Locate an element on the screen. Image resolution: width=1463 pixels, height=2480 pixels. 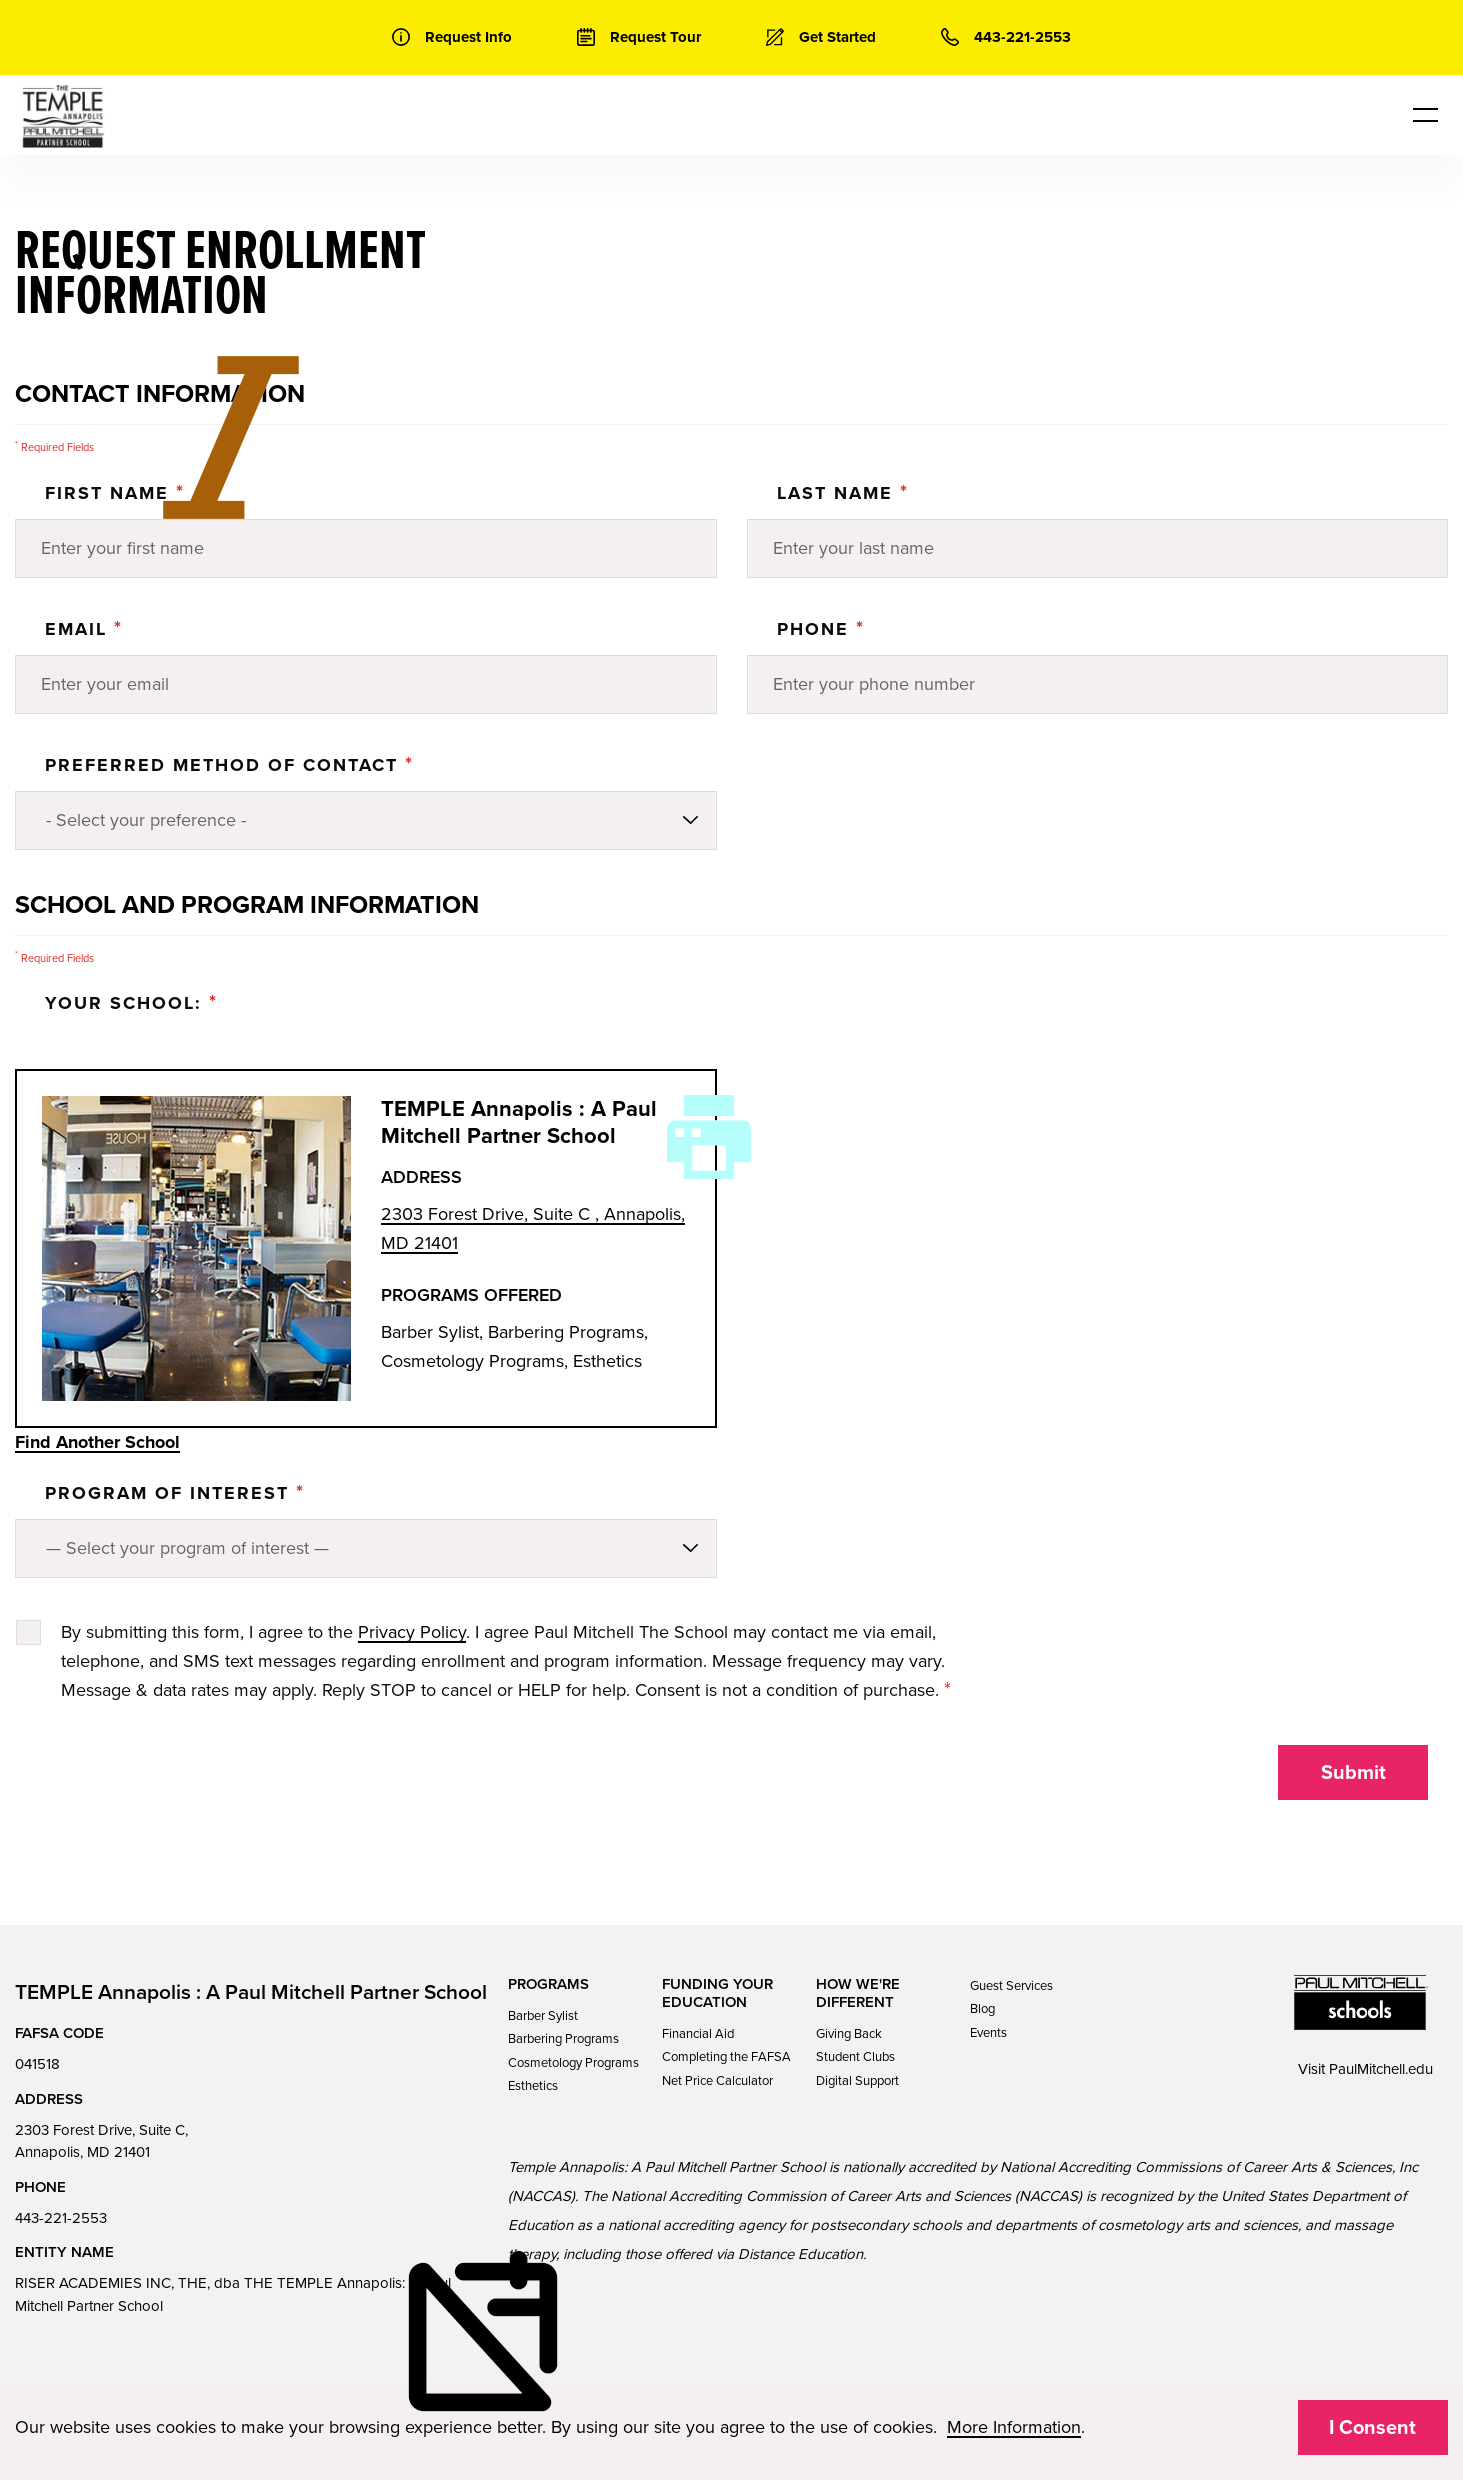
indicates calendar or scheduling is disabled is located at coordinates (483, 2337).